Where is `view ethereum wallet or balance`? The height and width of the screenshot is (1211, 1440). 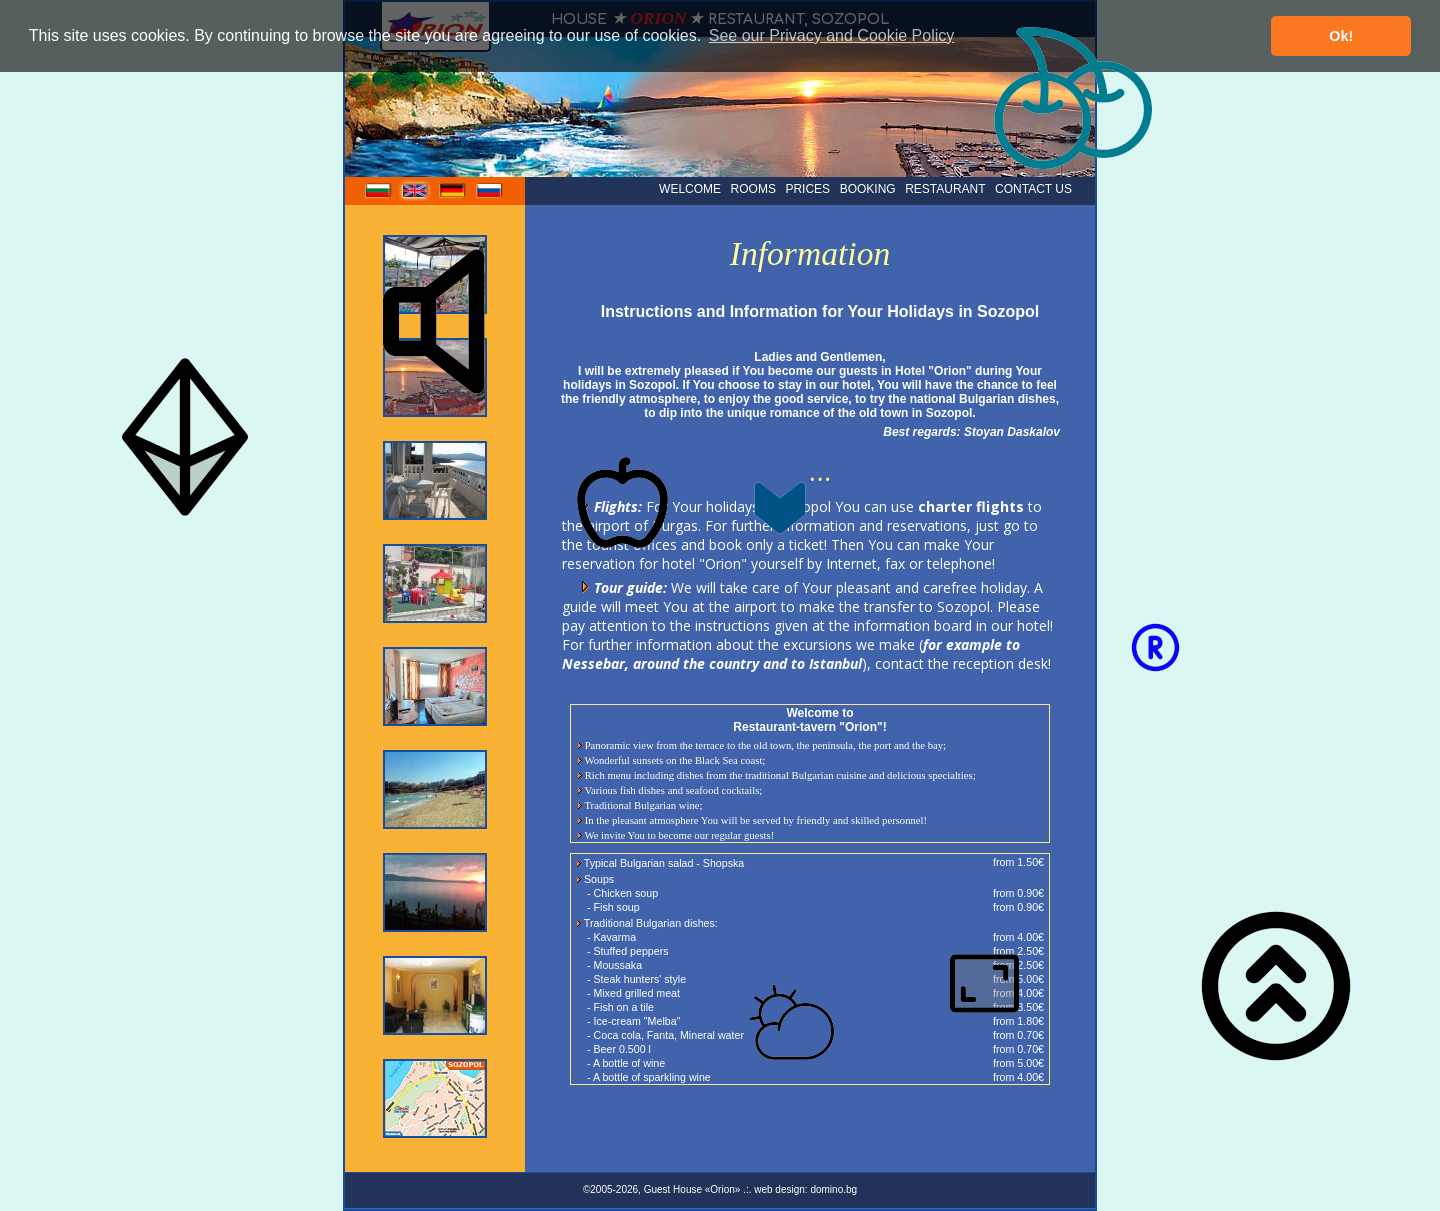 view ethereum wallet or balance is located at coordinates (185, 437).